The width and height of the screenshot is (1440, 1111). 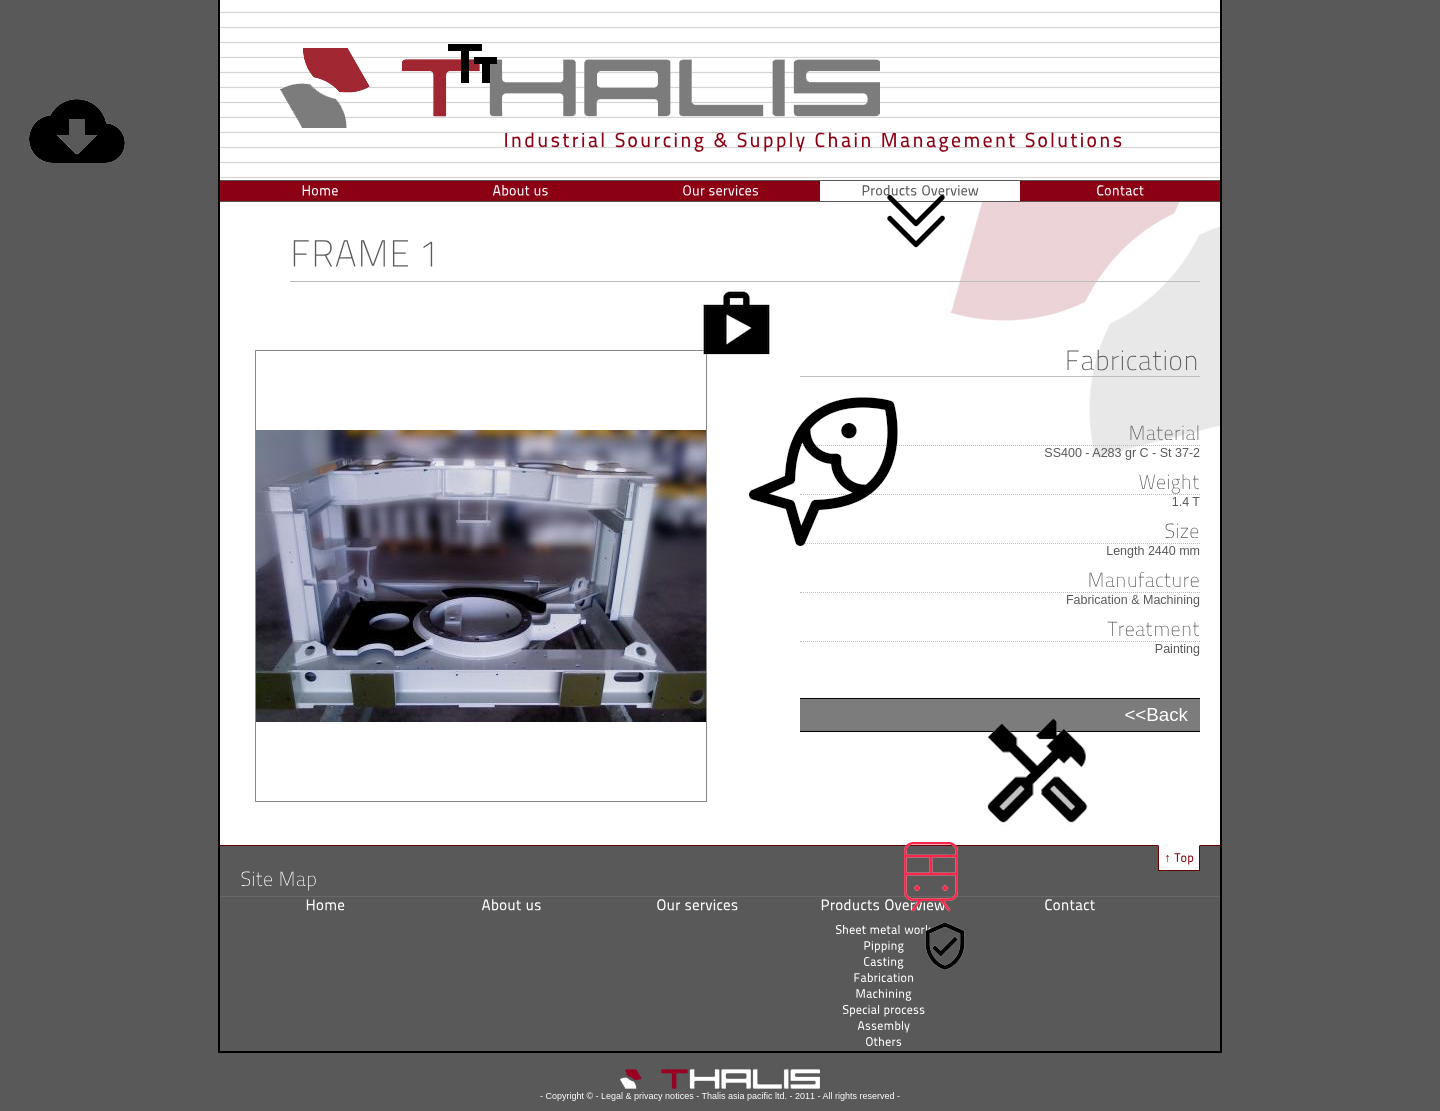 I want to click on adjust text formatting options, so click(x=472, y=64).